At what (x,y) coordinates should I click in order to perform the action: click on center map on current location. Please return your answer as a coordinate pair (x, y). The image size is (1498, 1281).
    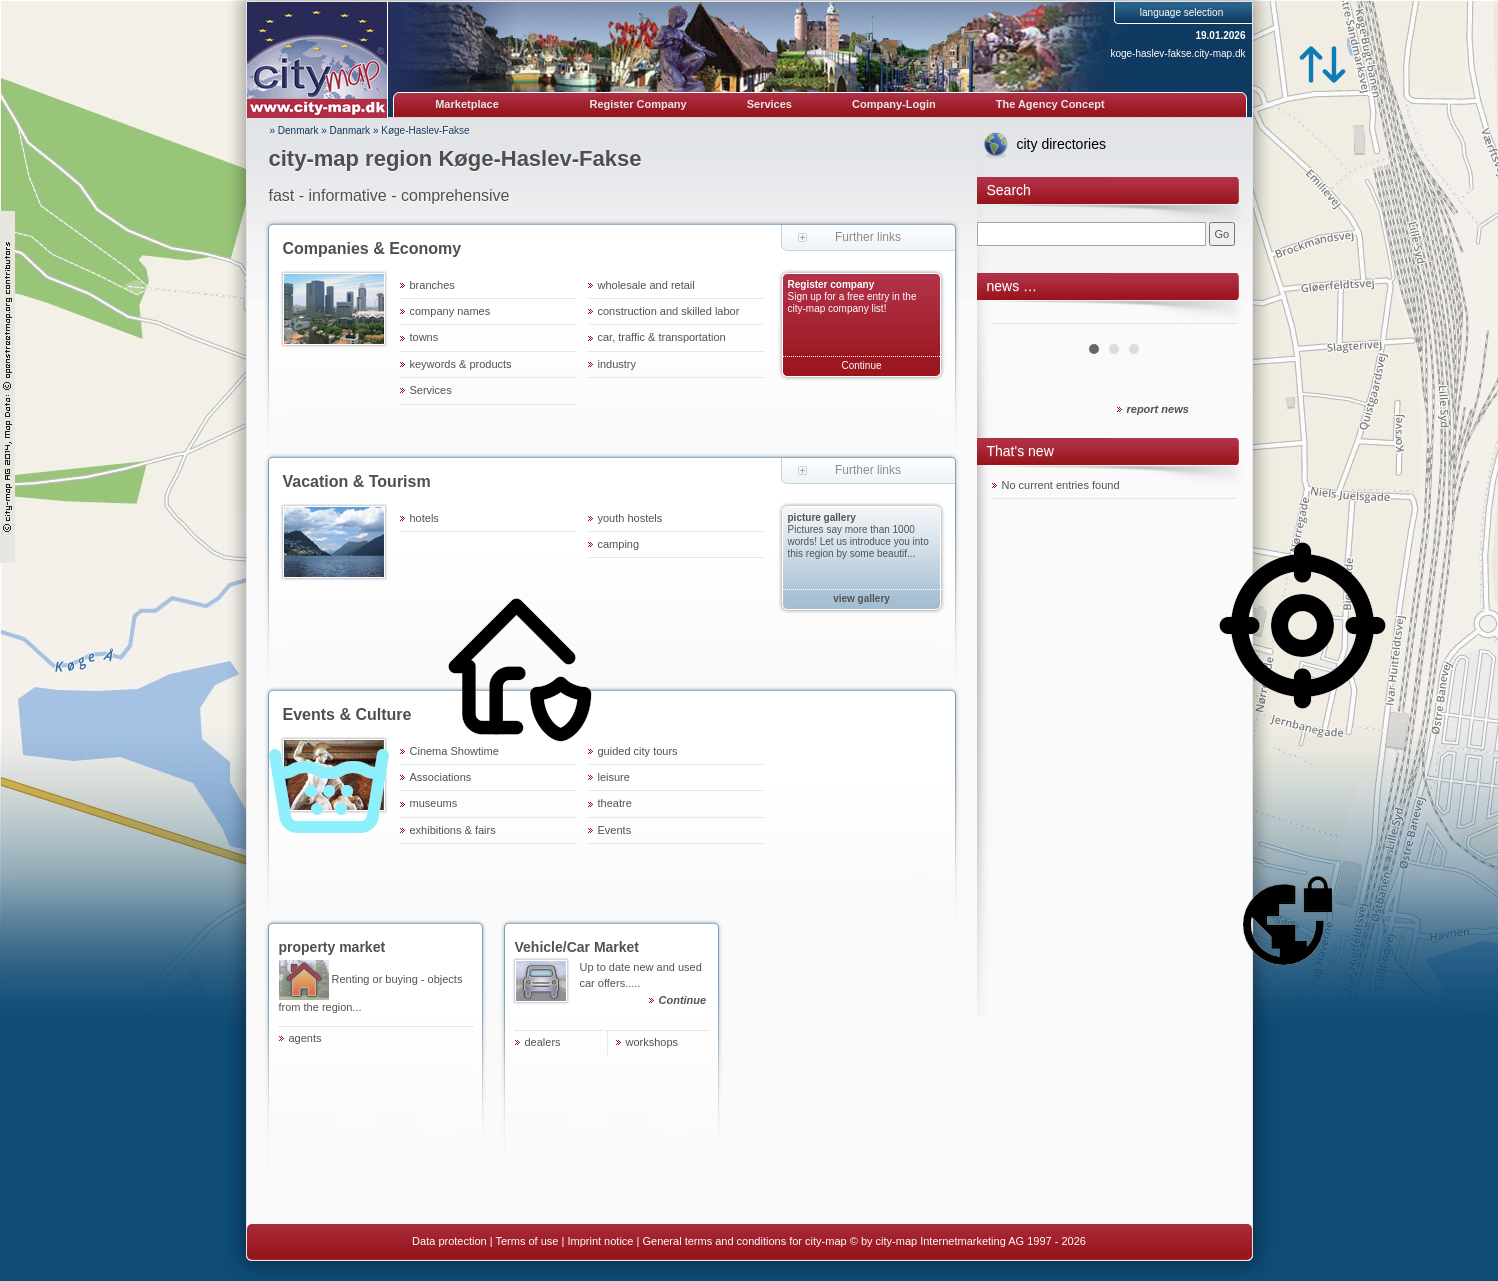
    Looking at the image, I should click on (1302, 625).